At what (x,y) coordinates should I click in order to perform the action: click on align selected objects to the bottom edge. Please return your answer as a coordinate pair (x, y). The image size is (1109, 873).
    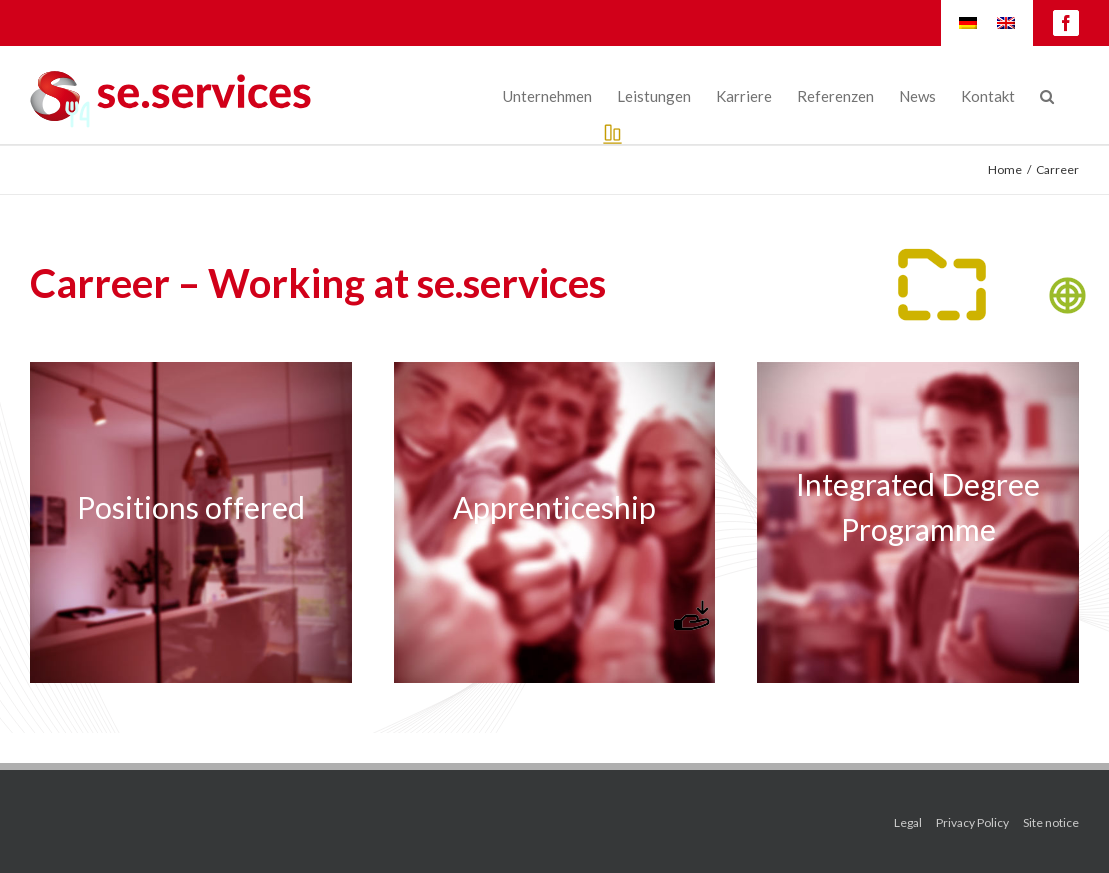
    Looking at the image, I should click on (612, 134).